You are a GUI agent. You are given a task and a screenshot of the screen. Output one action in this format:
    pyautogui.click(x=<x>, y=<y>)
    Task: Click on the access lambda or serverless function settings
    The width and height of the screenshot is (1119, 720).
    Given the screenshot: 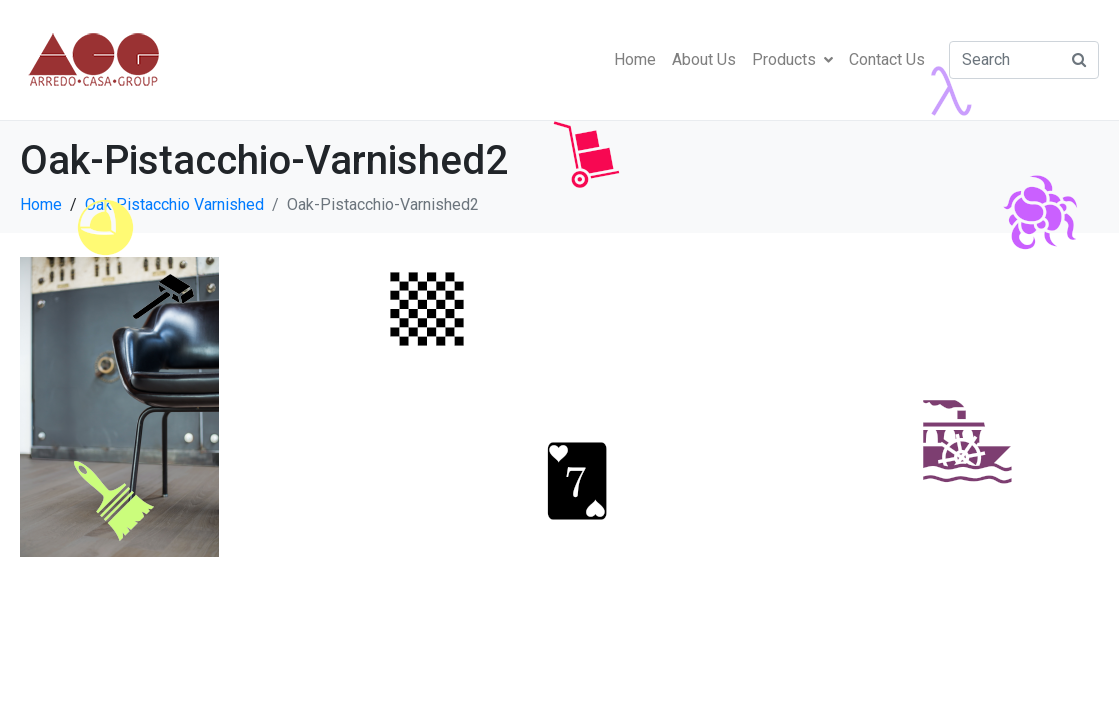 What is the action you would take?
    pyautogui.click(x=950, y=91)
    